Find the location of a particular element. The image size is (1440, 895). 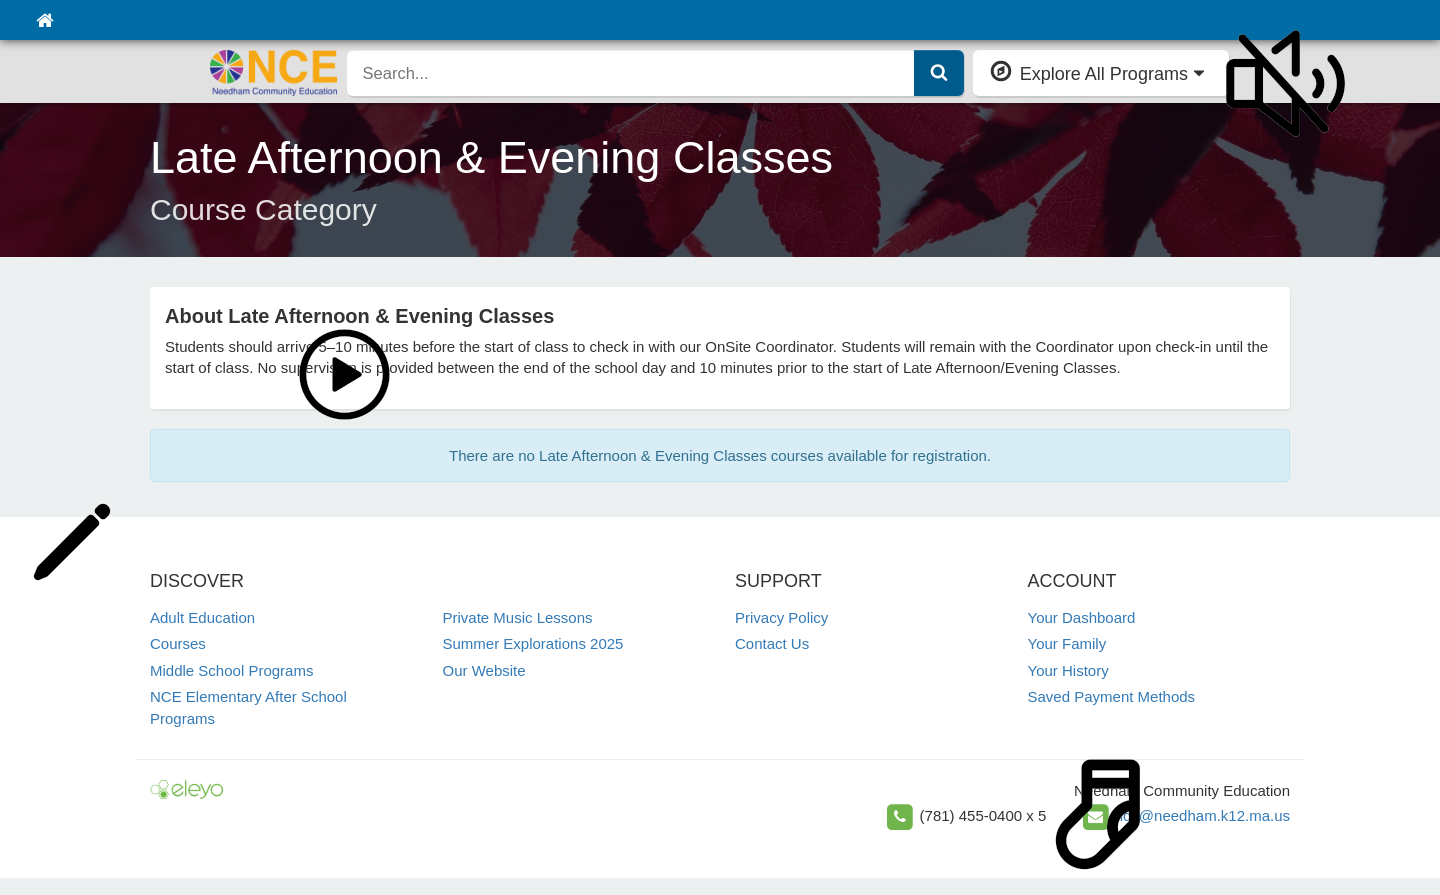

play media or video content is located at coordinates (344, 374).